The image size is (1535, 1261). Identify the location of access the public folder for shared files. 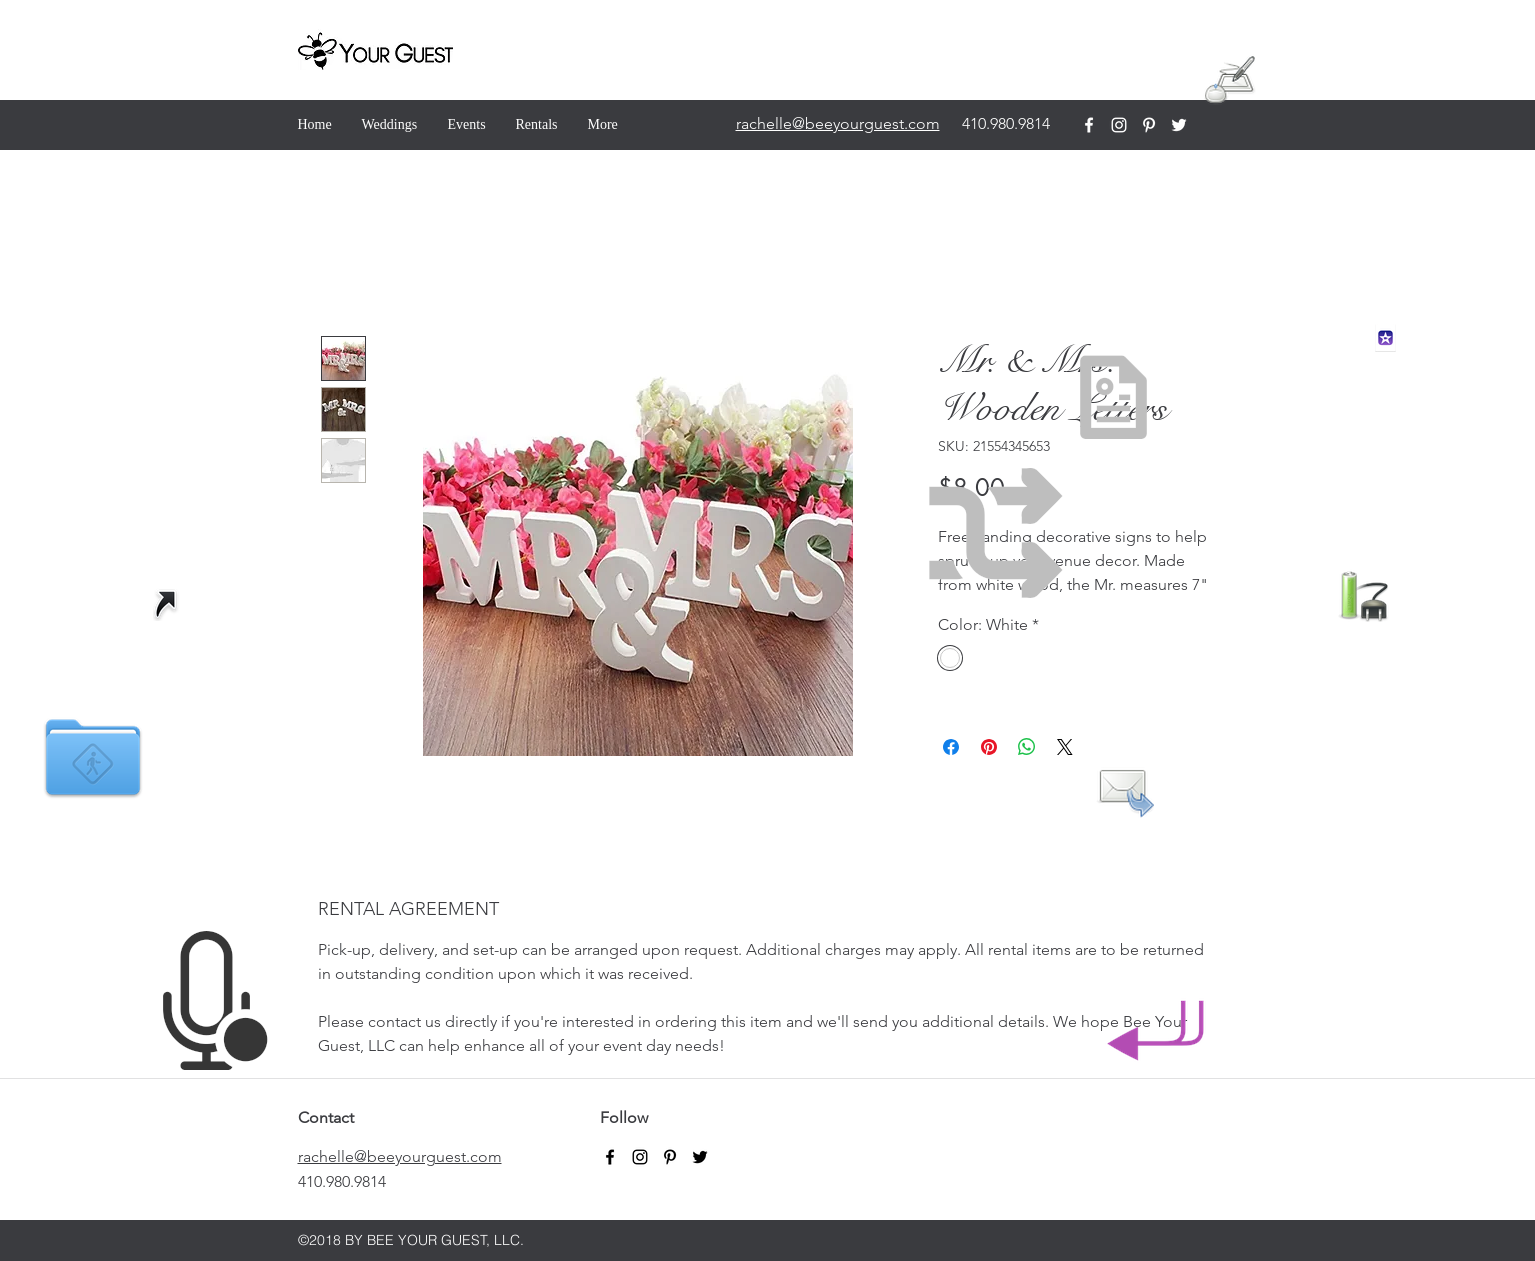
(93, 757).